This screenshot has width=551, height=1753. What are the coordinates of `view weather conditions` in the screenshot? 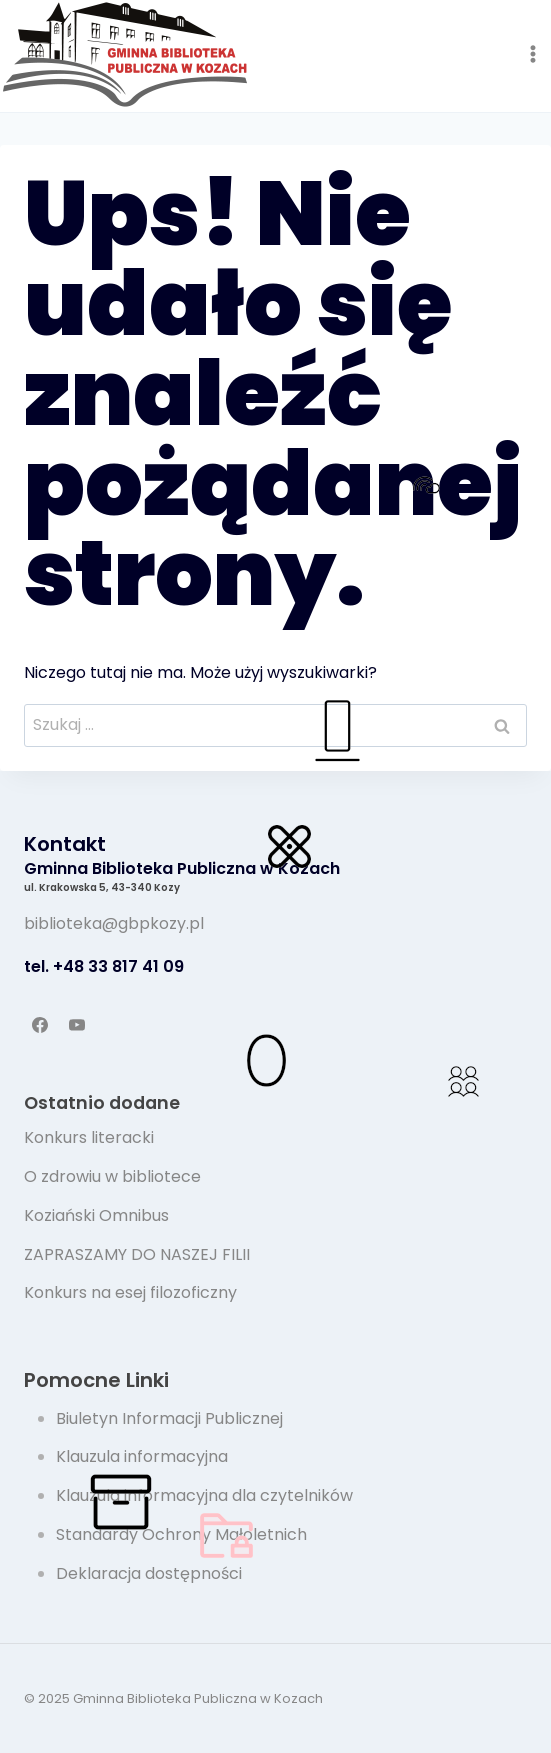 It's located at (426, 484).